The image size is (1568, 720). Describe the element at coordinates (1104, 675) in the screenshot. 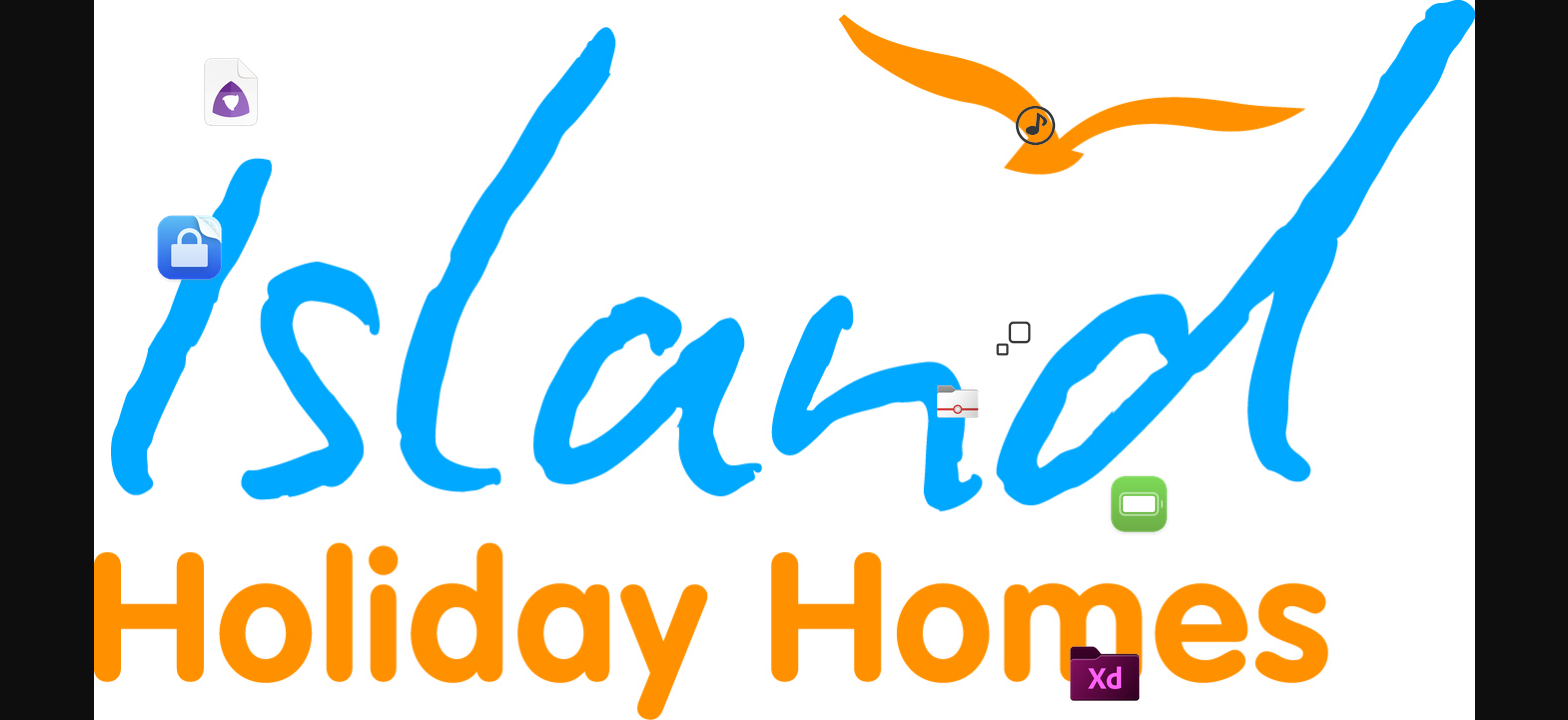

I see `open folder containing Adobe XD project files` at that location.